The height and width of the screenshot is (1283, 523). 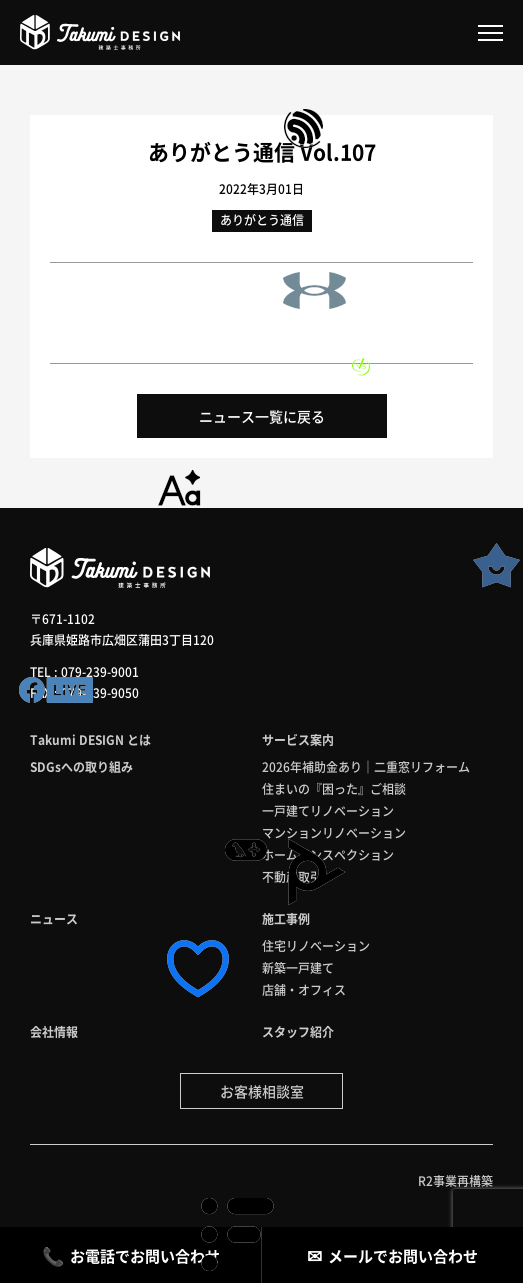 What do you see at coordinates (198, 968) in the screenshot?
I see `add to favorites` at bounding box center [198, 968].